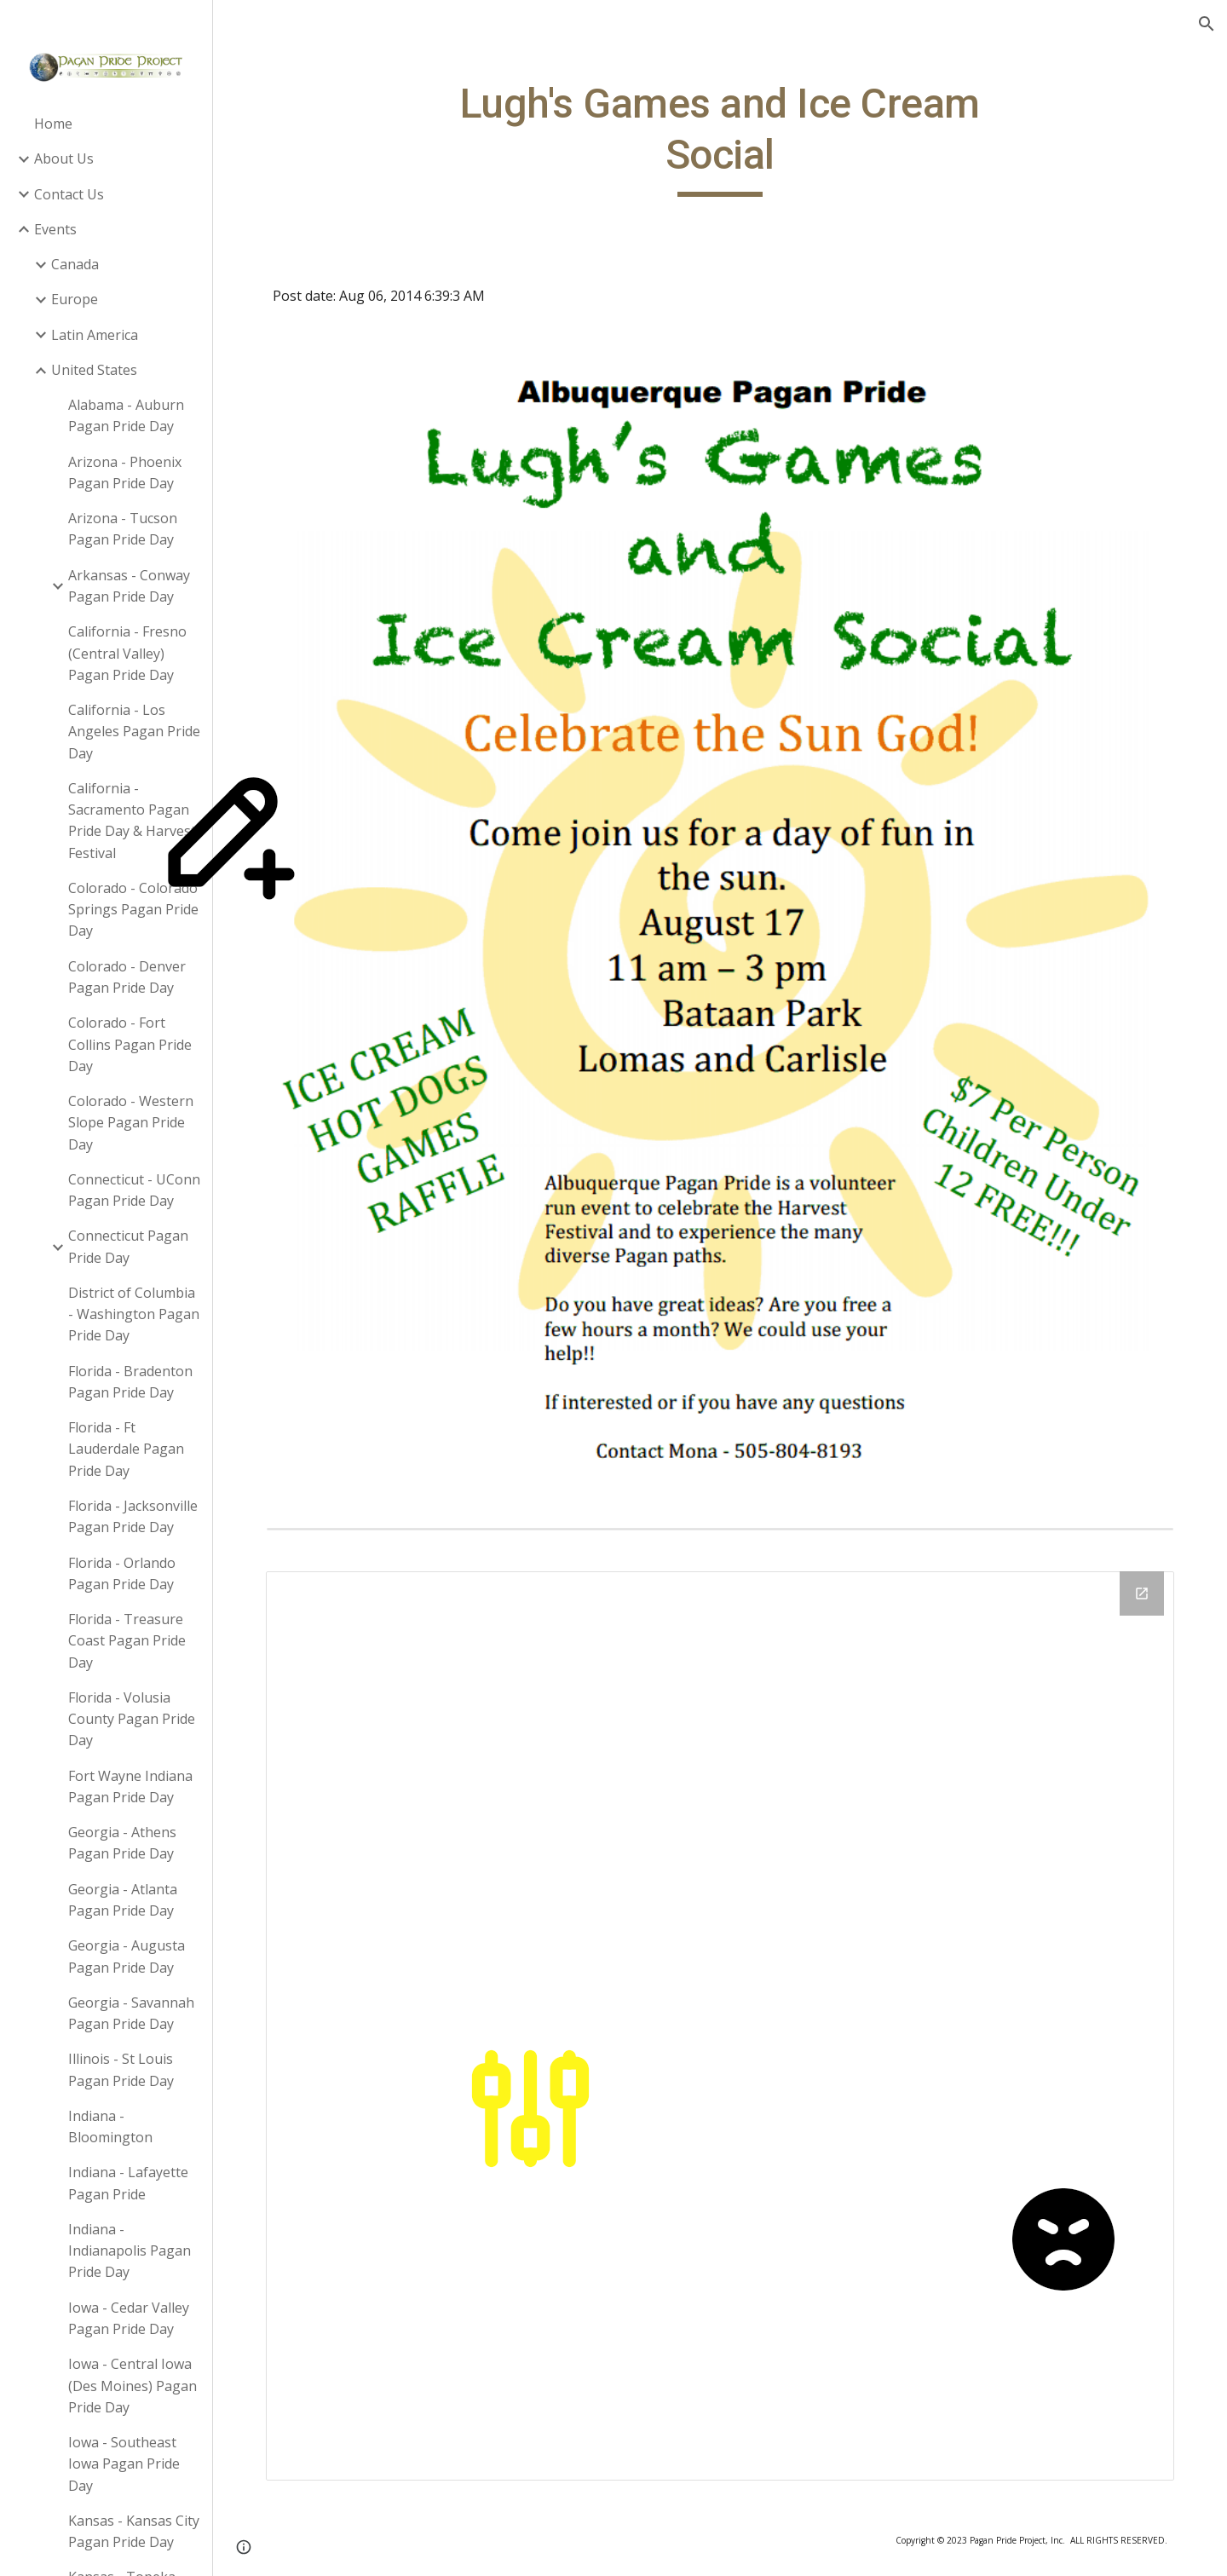 The height and width of the screenshot is (2576, 1227). I want to click on select angry mood or emotion, so click(1063, 2239).